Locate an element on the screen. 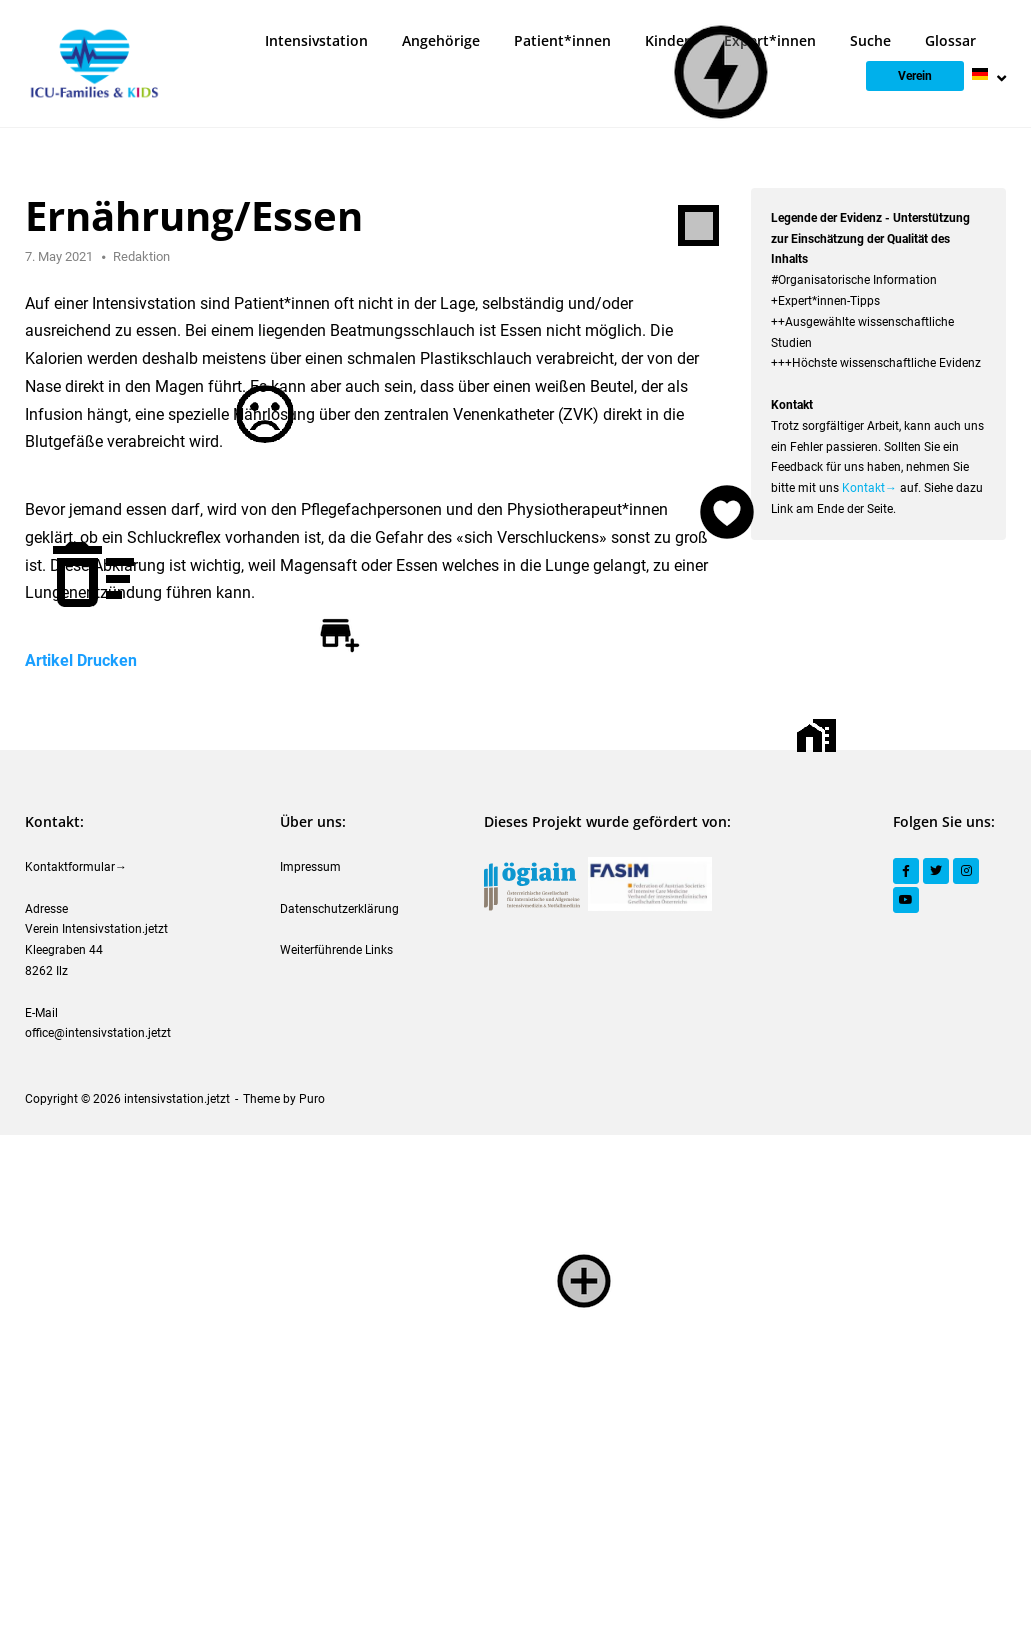 The height and width of the screenshot is (1631, 1031). delete all selected items is located at coordinates (93, 574).